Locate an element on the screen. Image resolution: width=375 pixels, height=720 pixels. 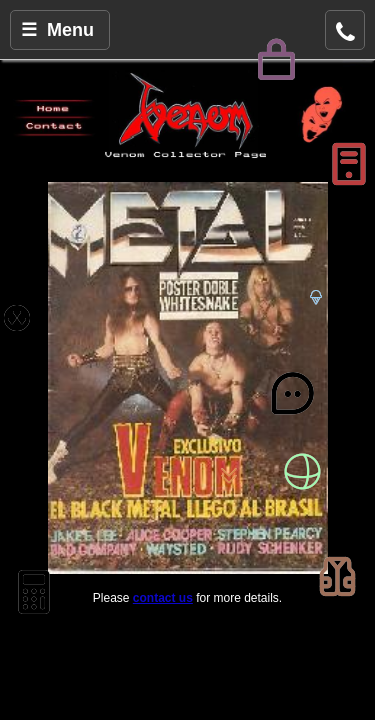
access server or desktop computer settings is located at coordinates (349, 164).